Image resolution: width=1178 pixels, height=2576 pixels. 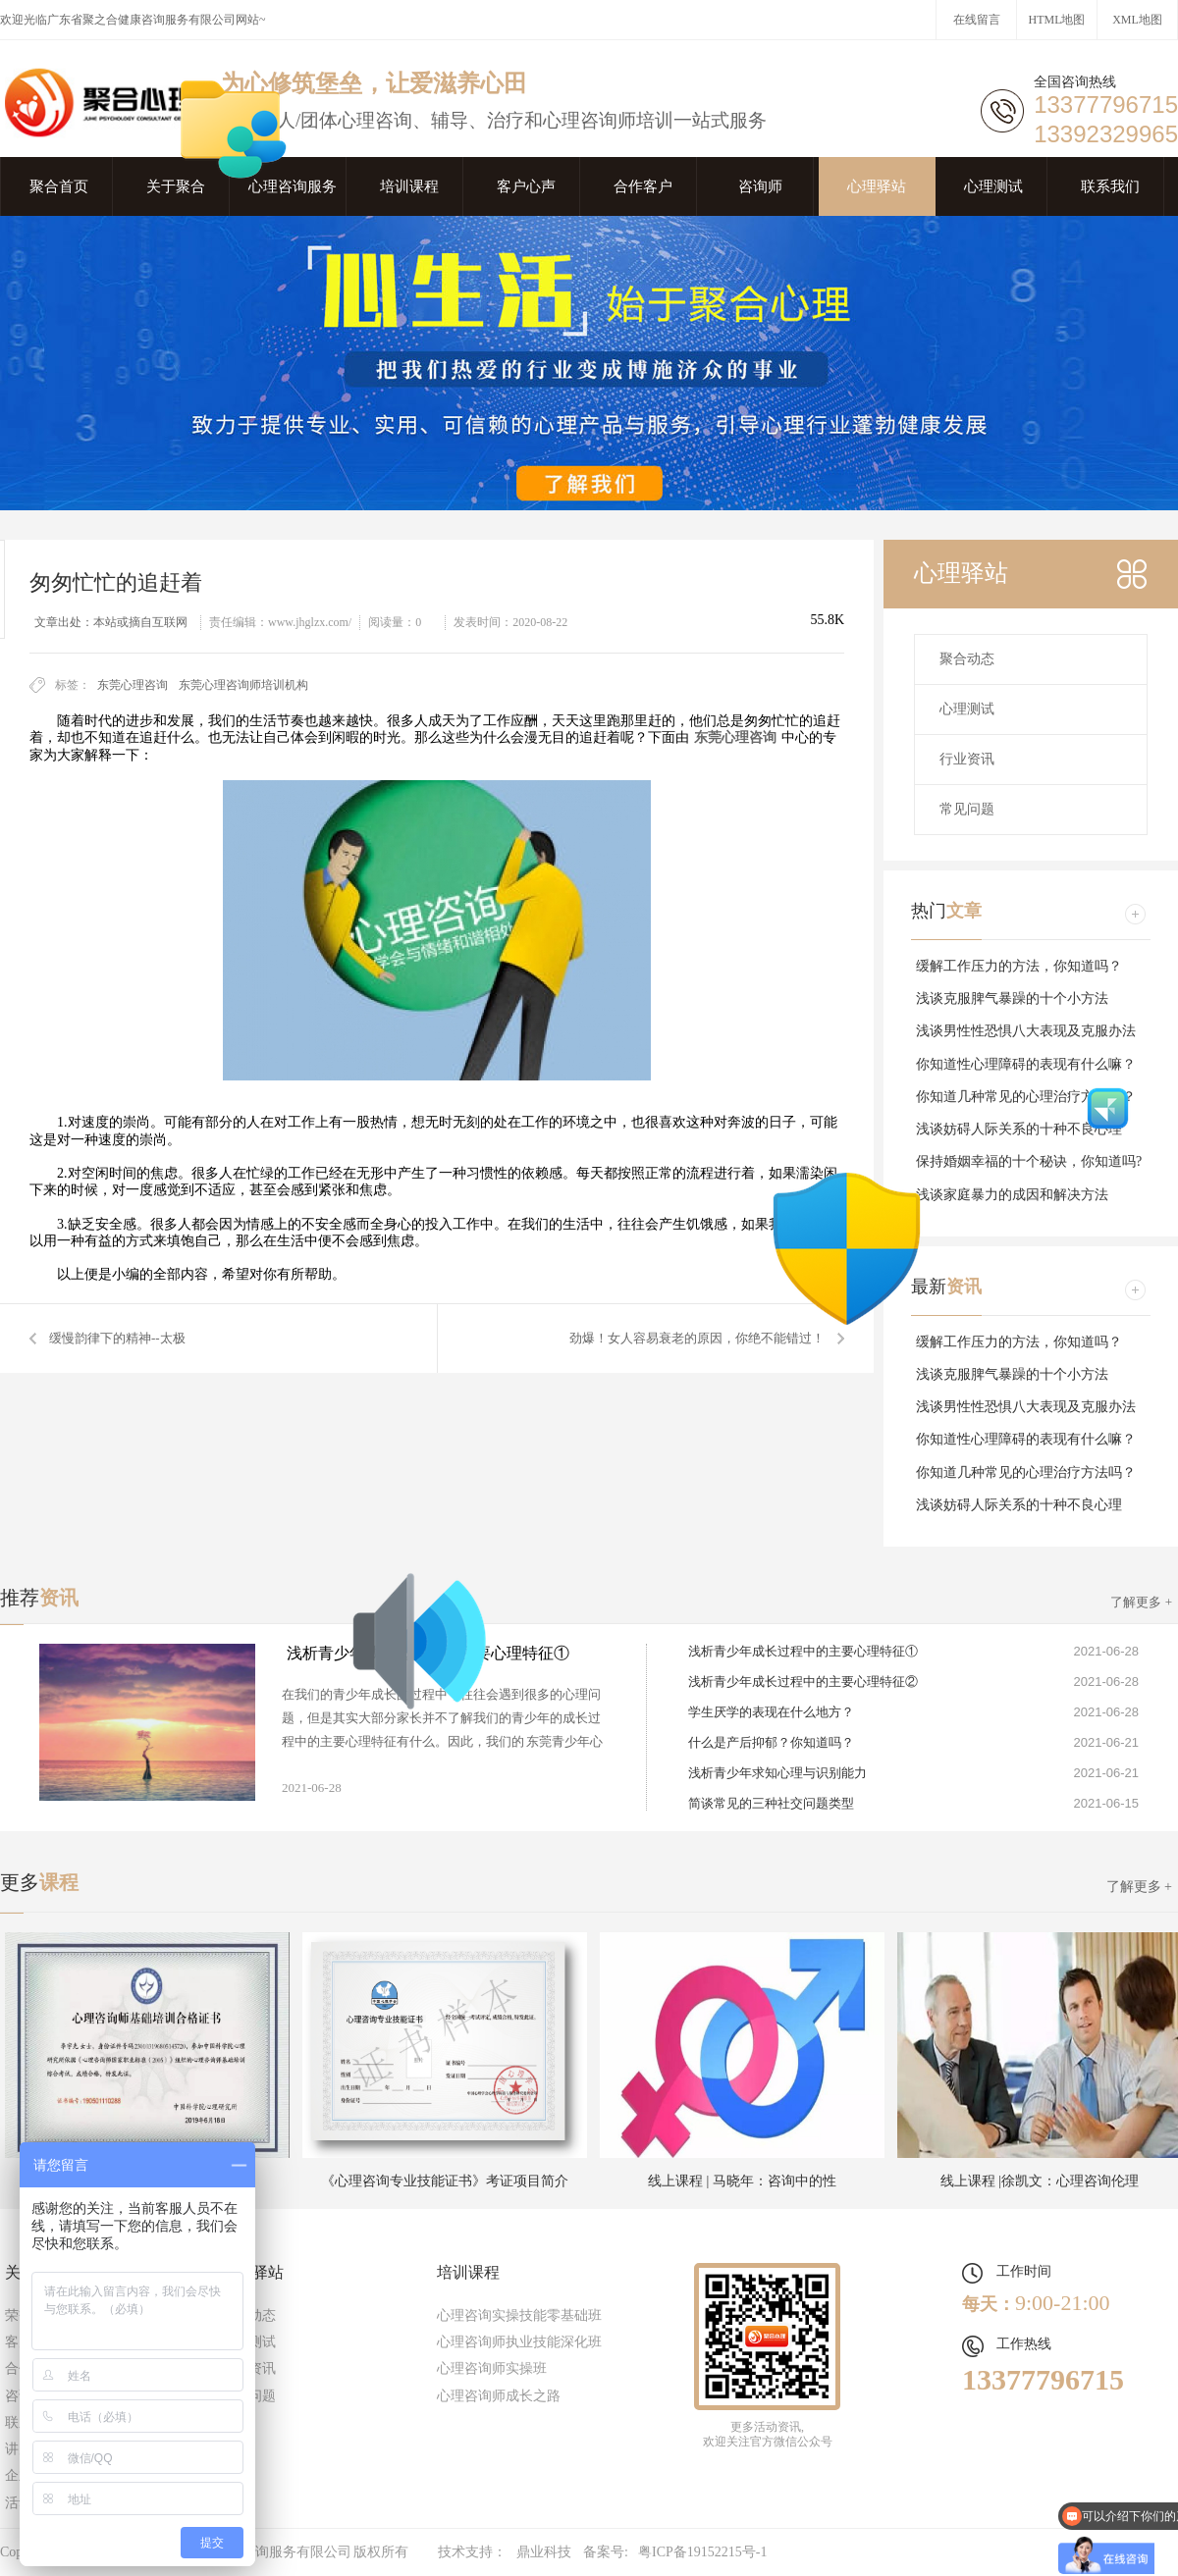 I want to click on open shared folder, so click(x=230, y=122).